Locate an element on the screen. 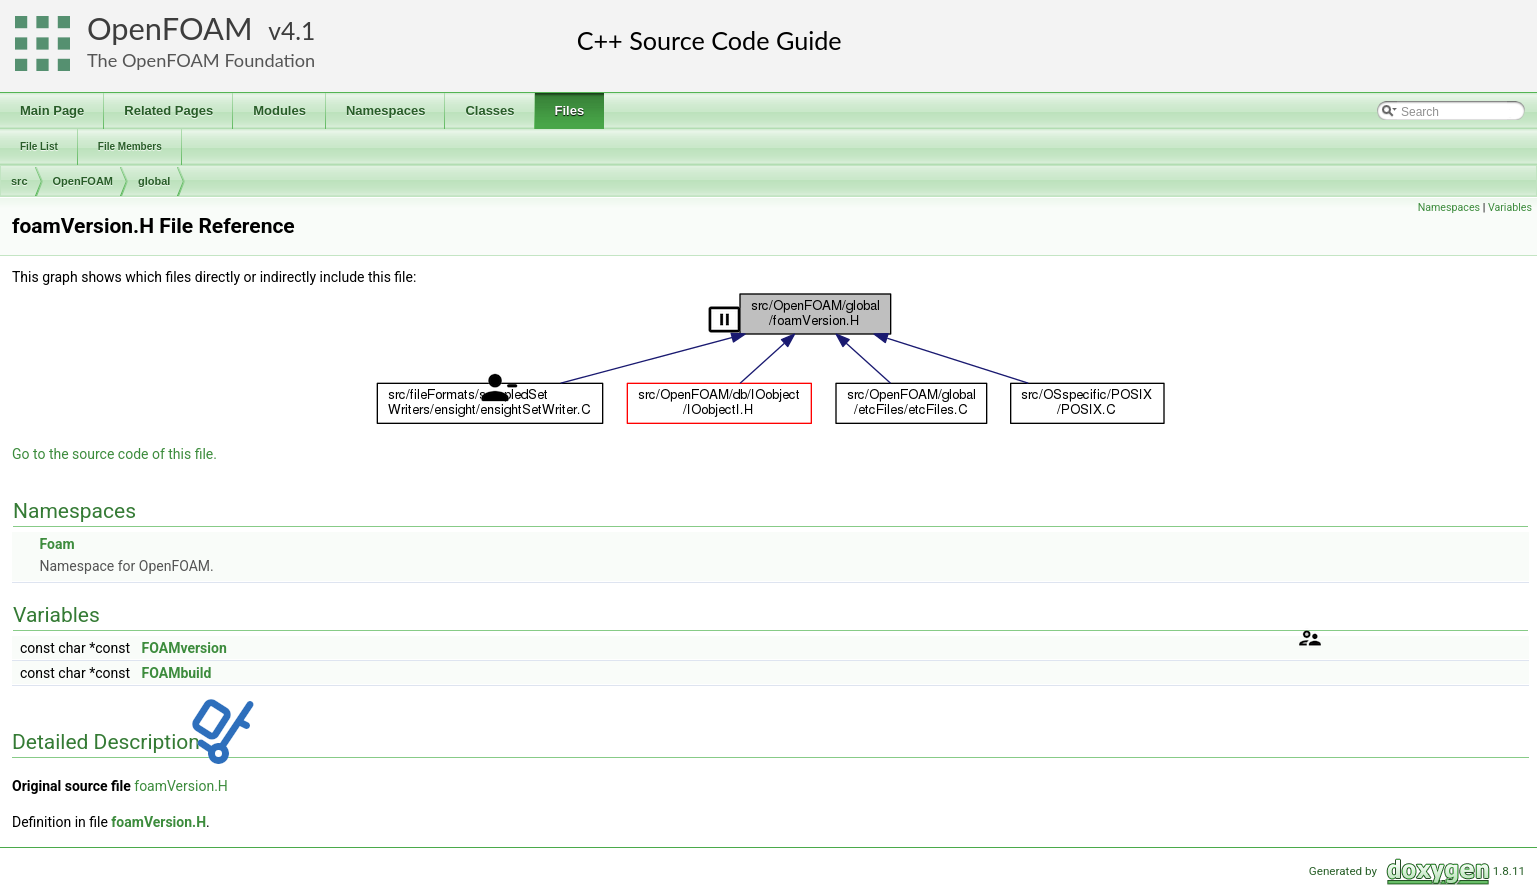 The height and width of the screenshot is (887, 1537). view your shopping cart is located at coordinates (222, 729).